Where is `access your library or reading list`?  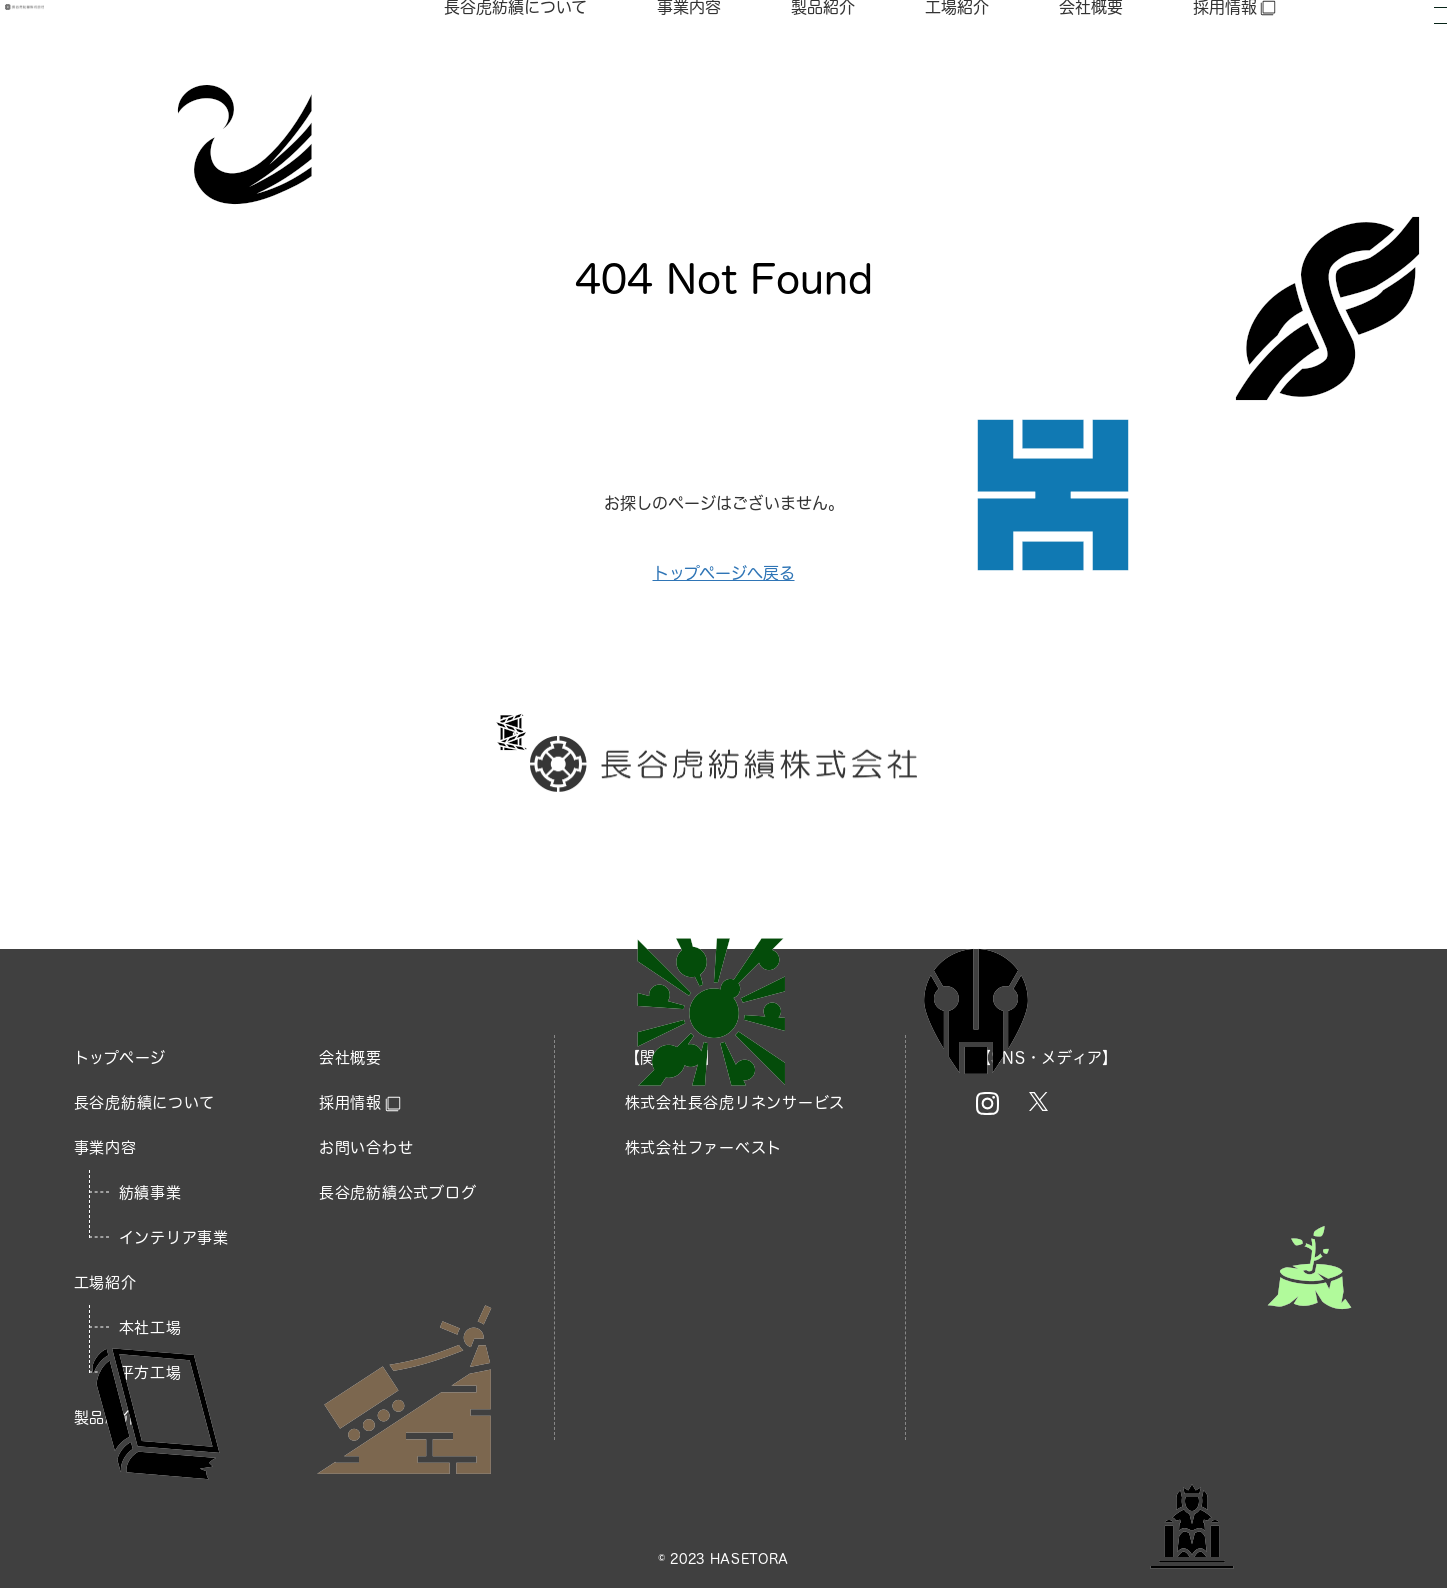 access your library or reading list is located at coordinates (155, 1413).